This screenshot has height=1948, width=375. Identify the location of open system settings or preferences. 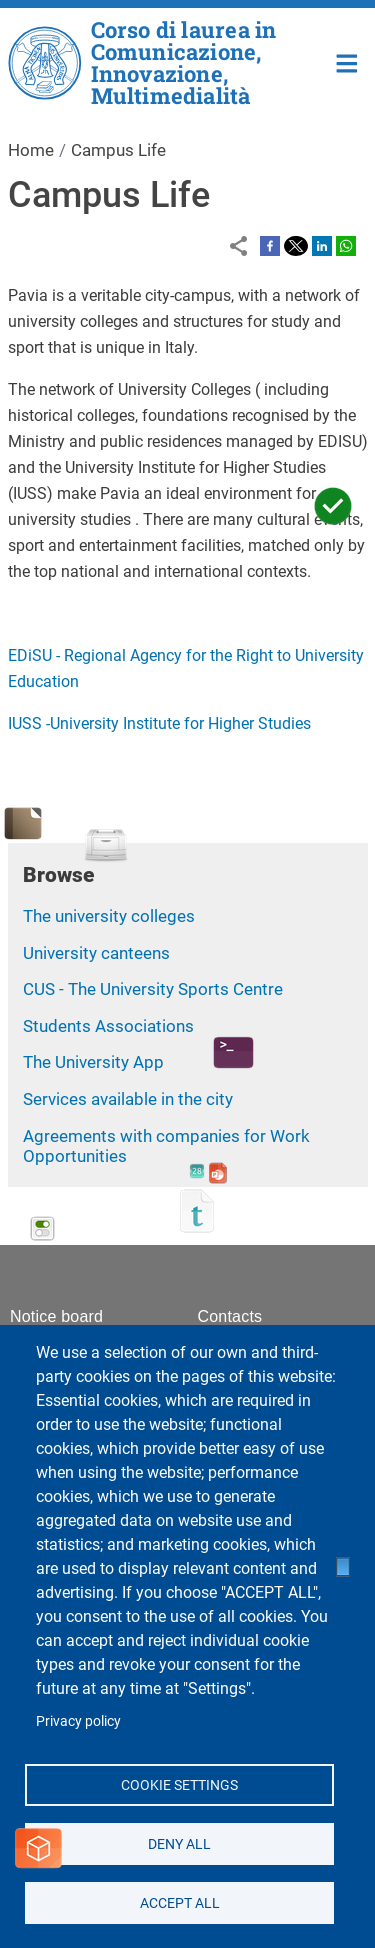
(42, 1228).